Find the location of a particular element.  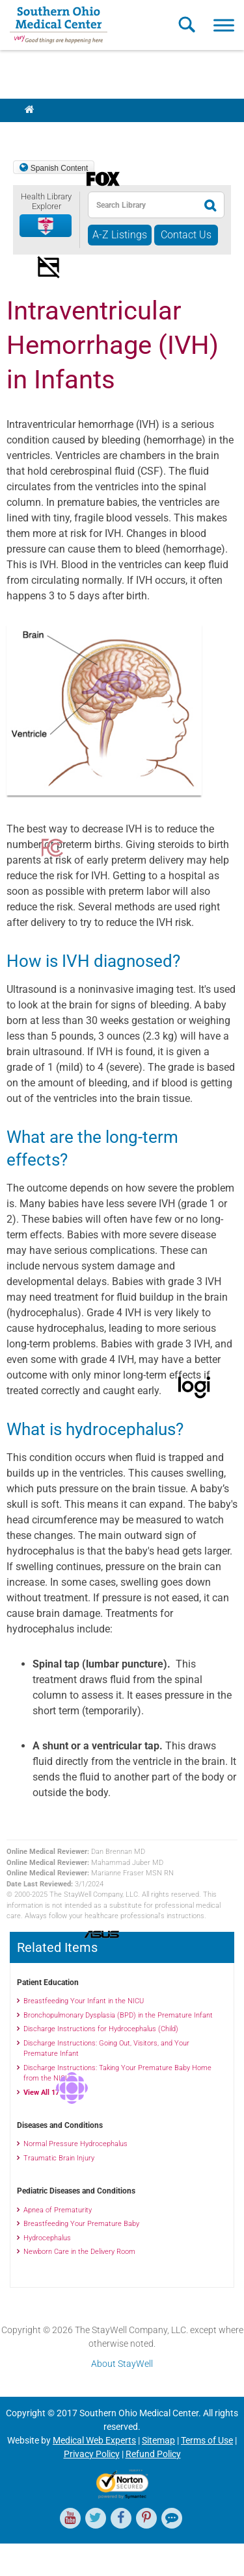

CBC (Canadian Broadcasting Corporation) logo is located at coordinates (72, 2088).